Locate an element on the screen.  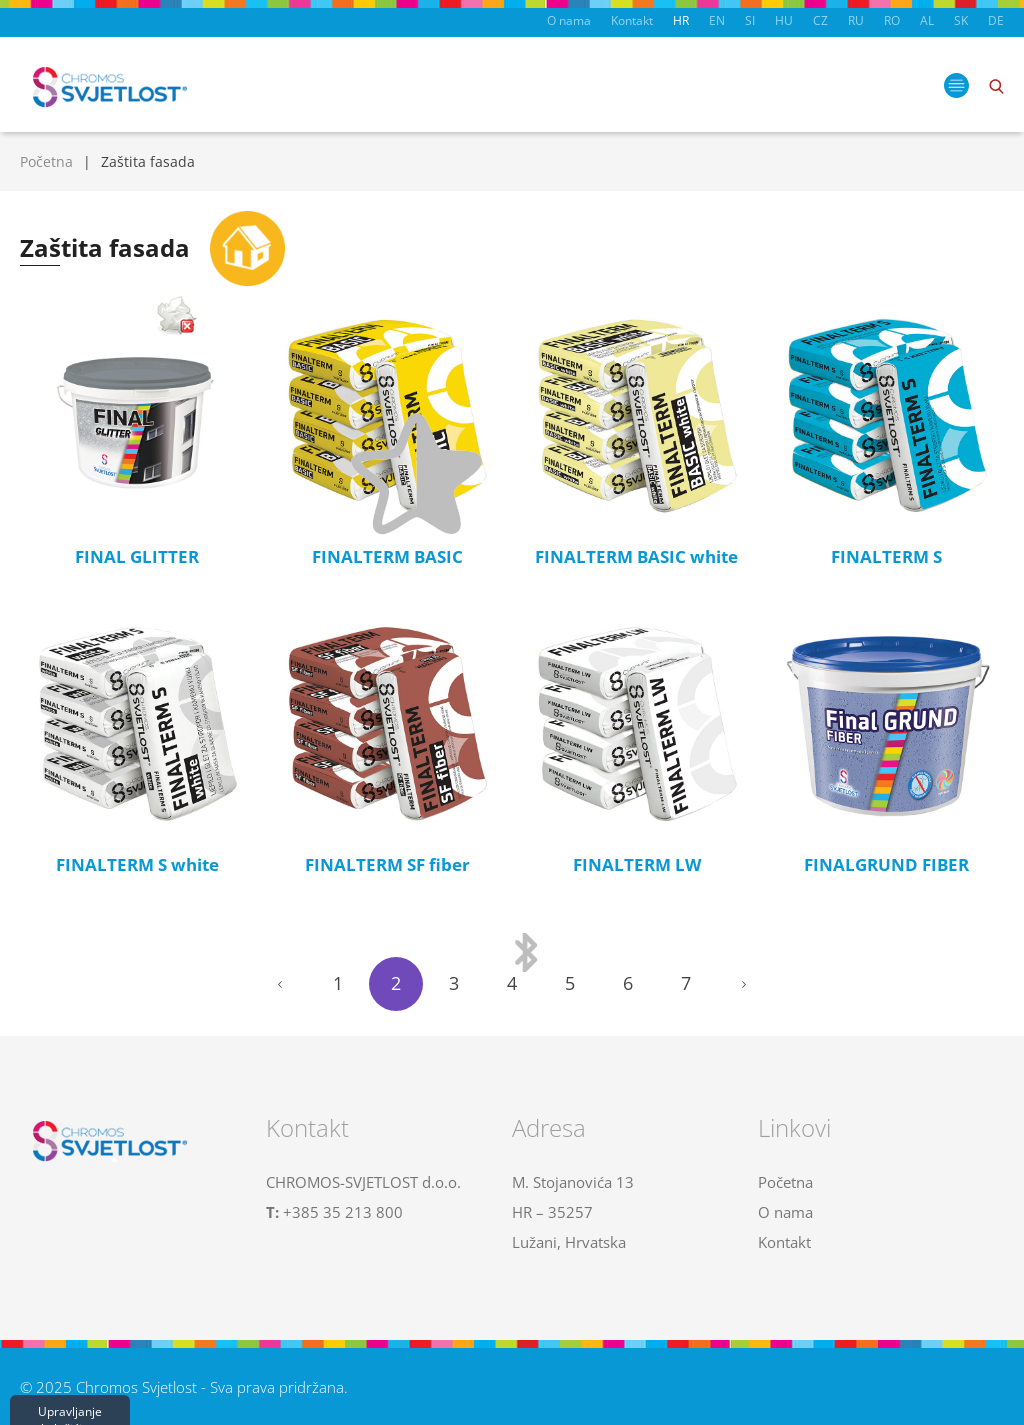
indicates a partial or half rating is located at coordinates (416, 478).